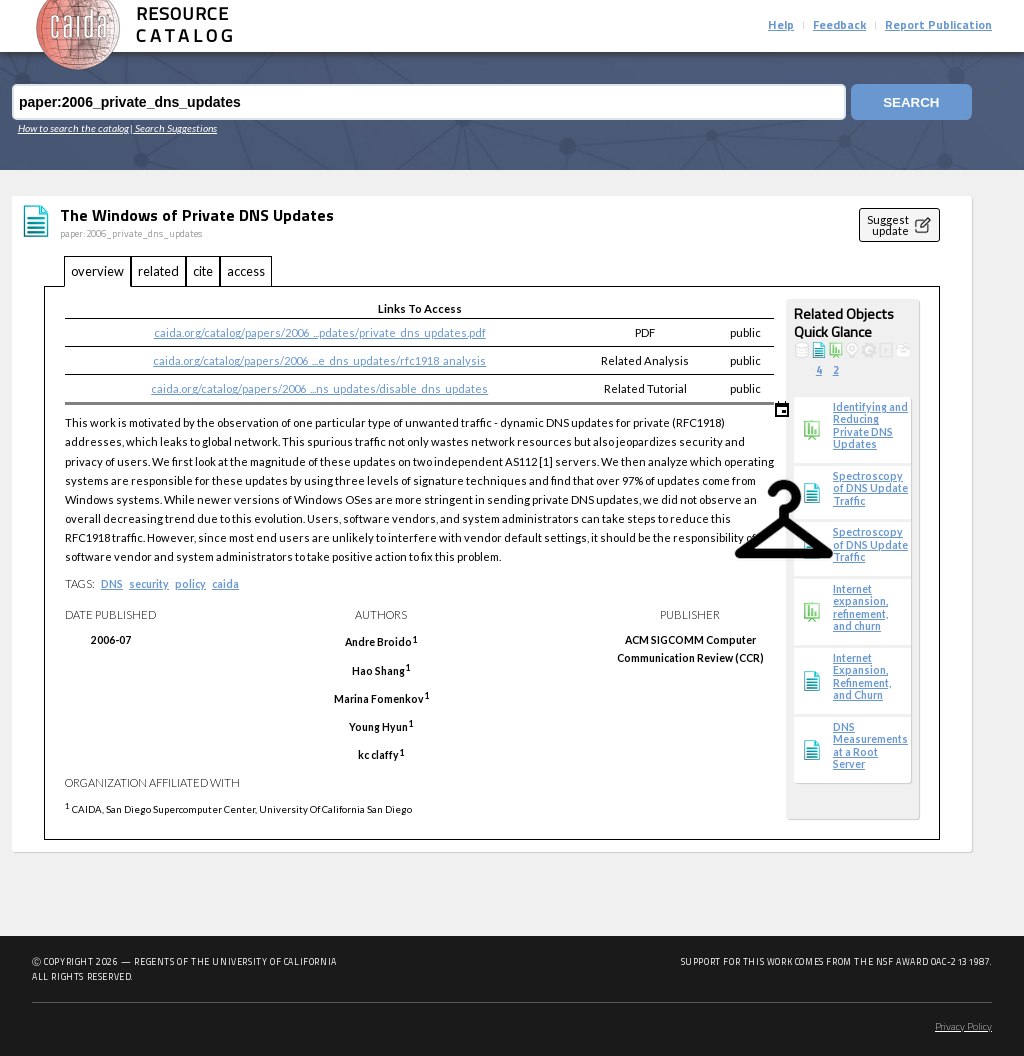 This screenshot has width=1024, height=1056. What do you see at coordinates (782, 409) in the screenshot?
I see `view calendar or scheduled events` at bounding box center [782, 409].